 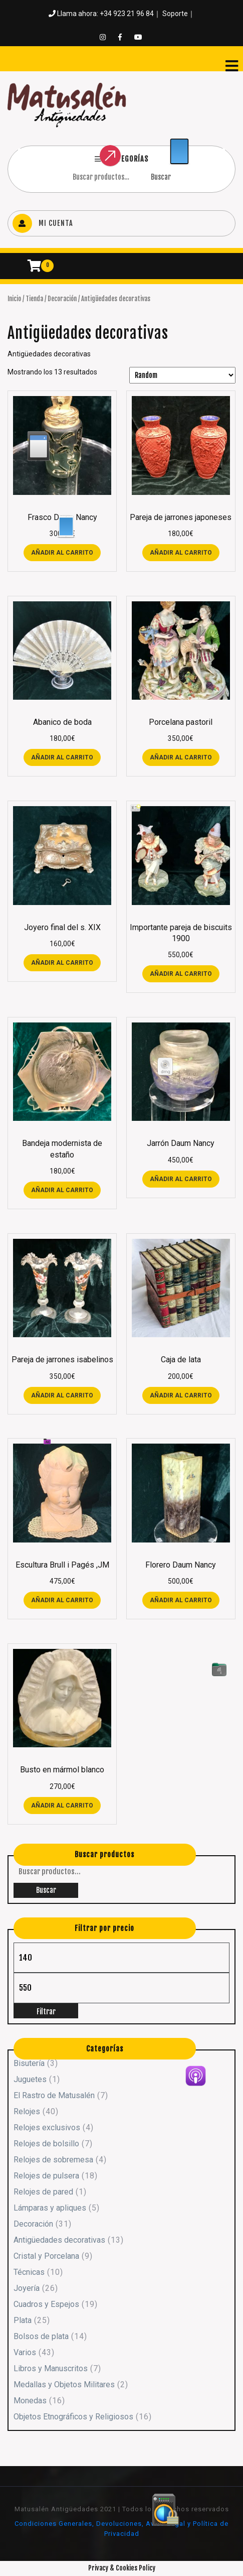 What do you see at coordinates (47, 1442) in the screenshot?
I see `open folder containing Adobe Animate project files` at bounding box center [47, 1442].